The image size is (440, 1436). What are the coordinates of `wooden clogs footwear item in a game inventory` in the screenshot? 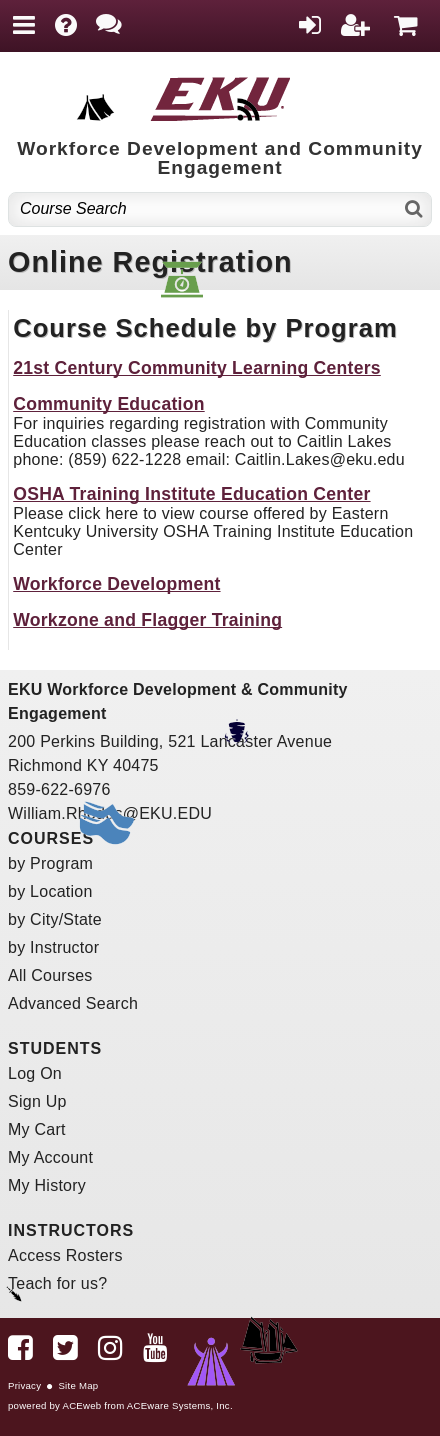 It's located at (107, 823).